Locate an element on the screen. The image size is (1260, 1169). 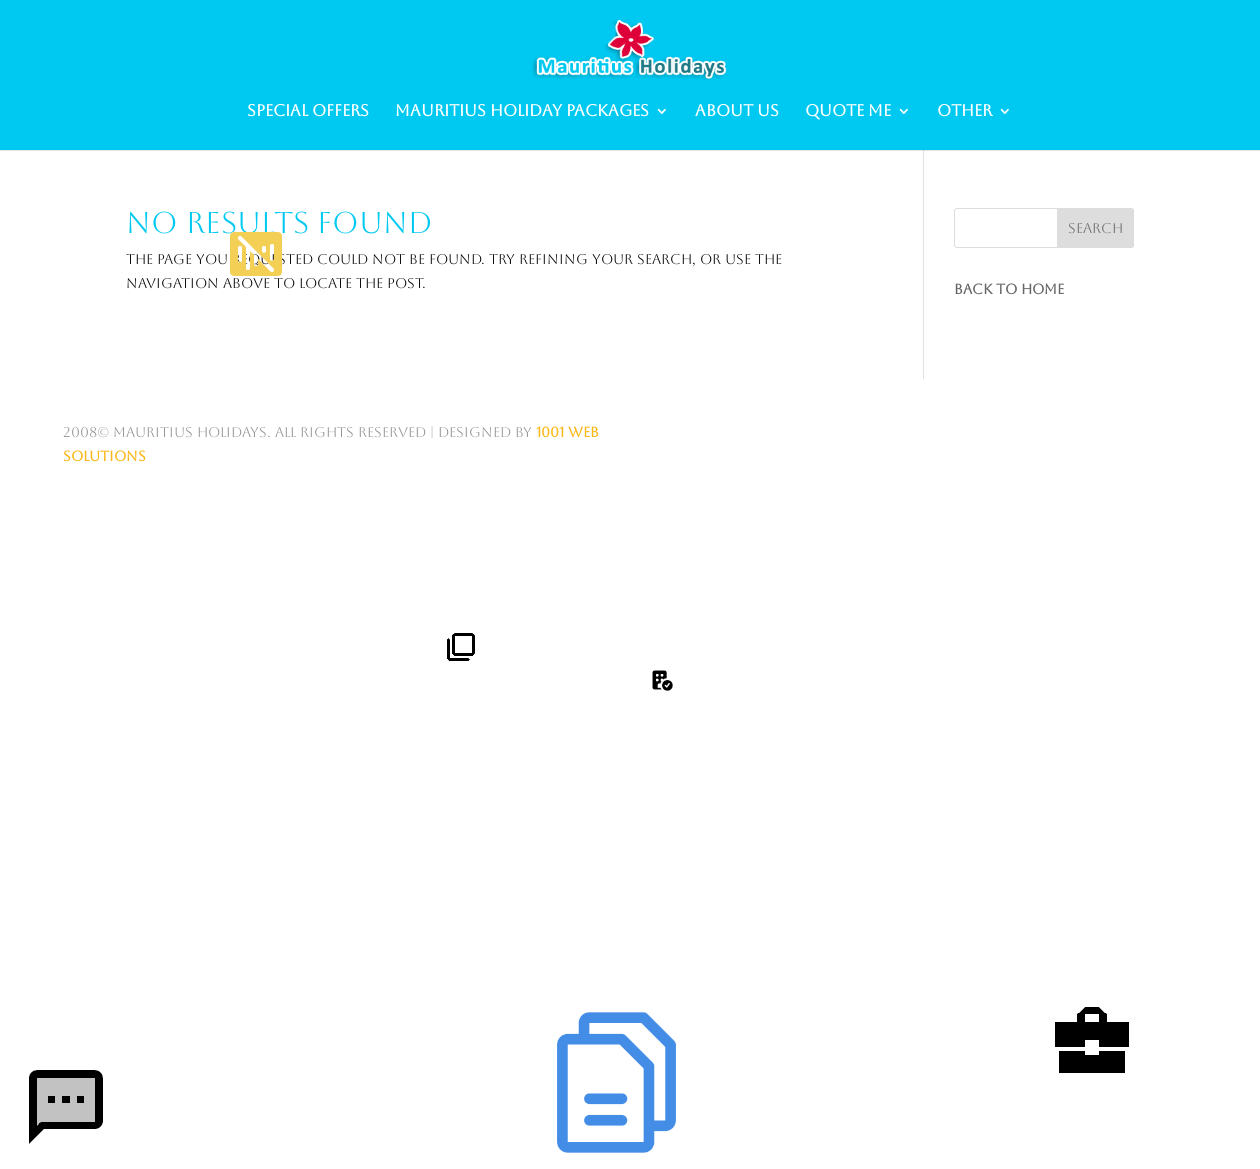
mute or disable audio input is located at coordinates (256, 254).